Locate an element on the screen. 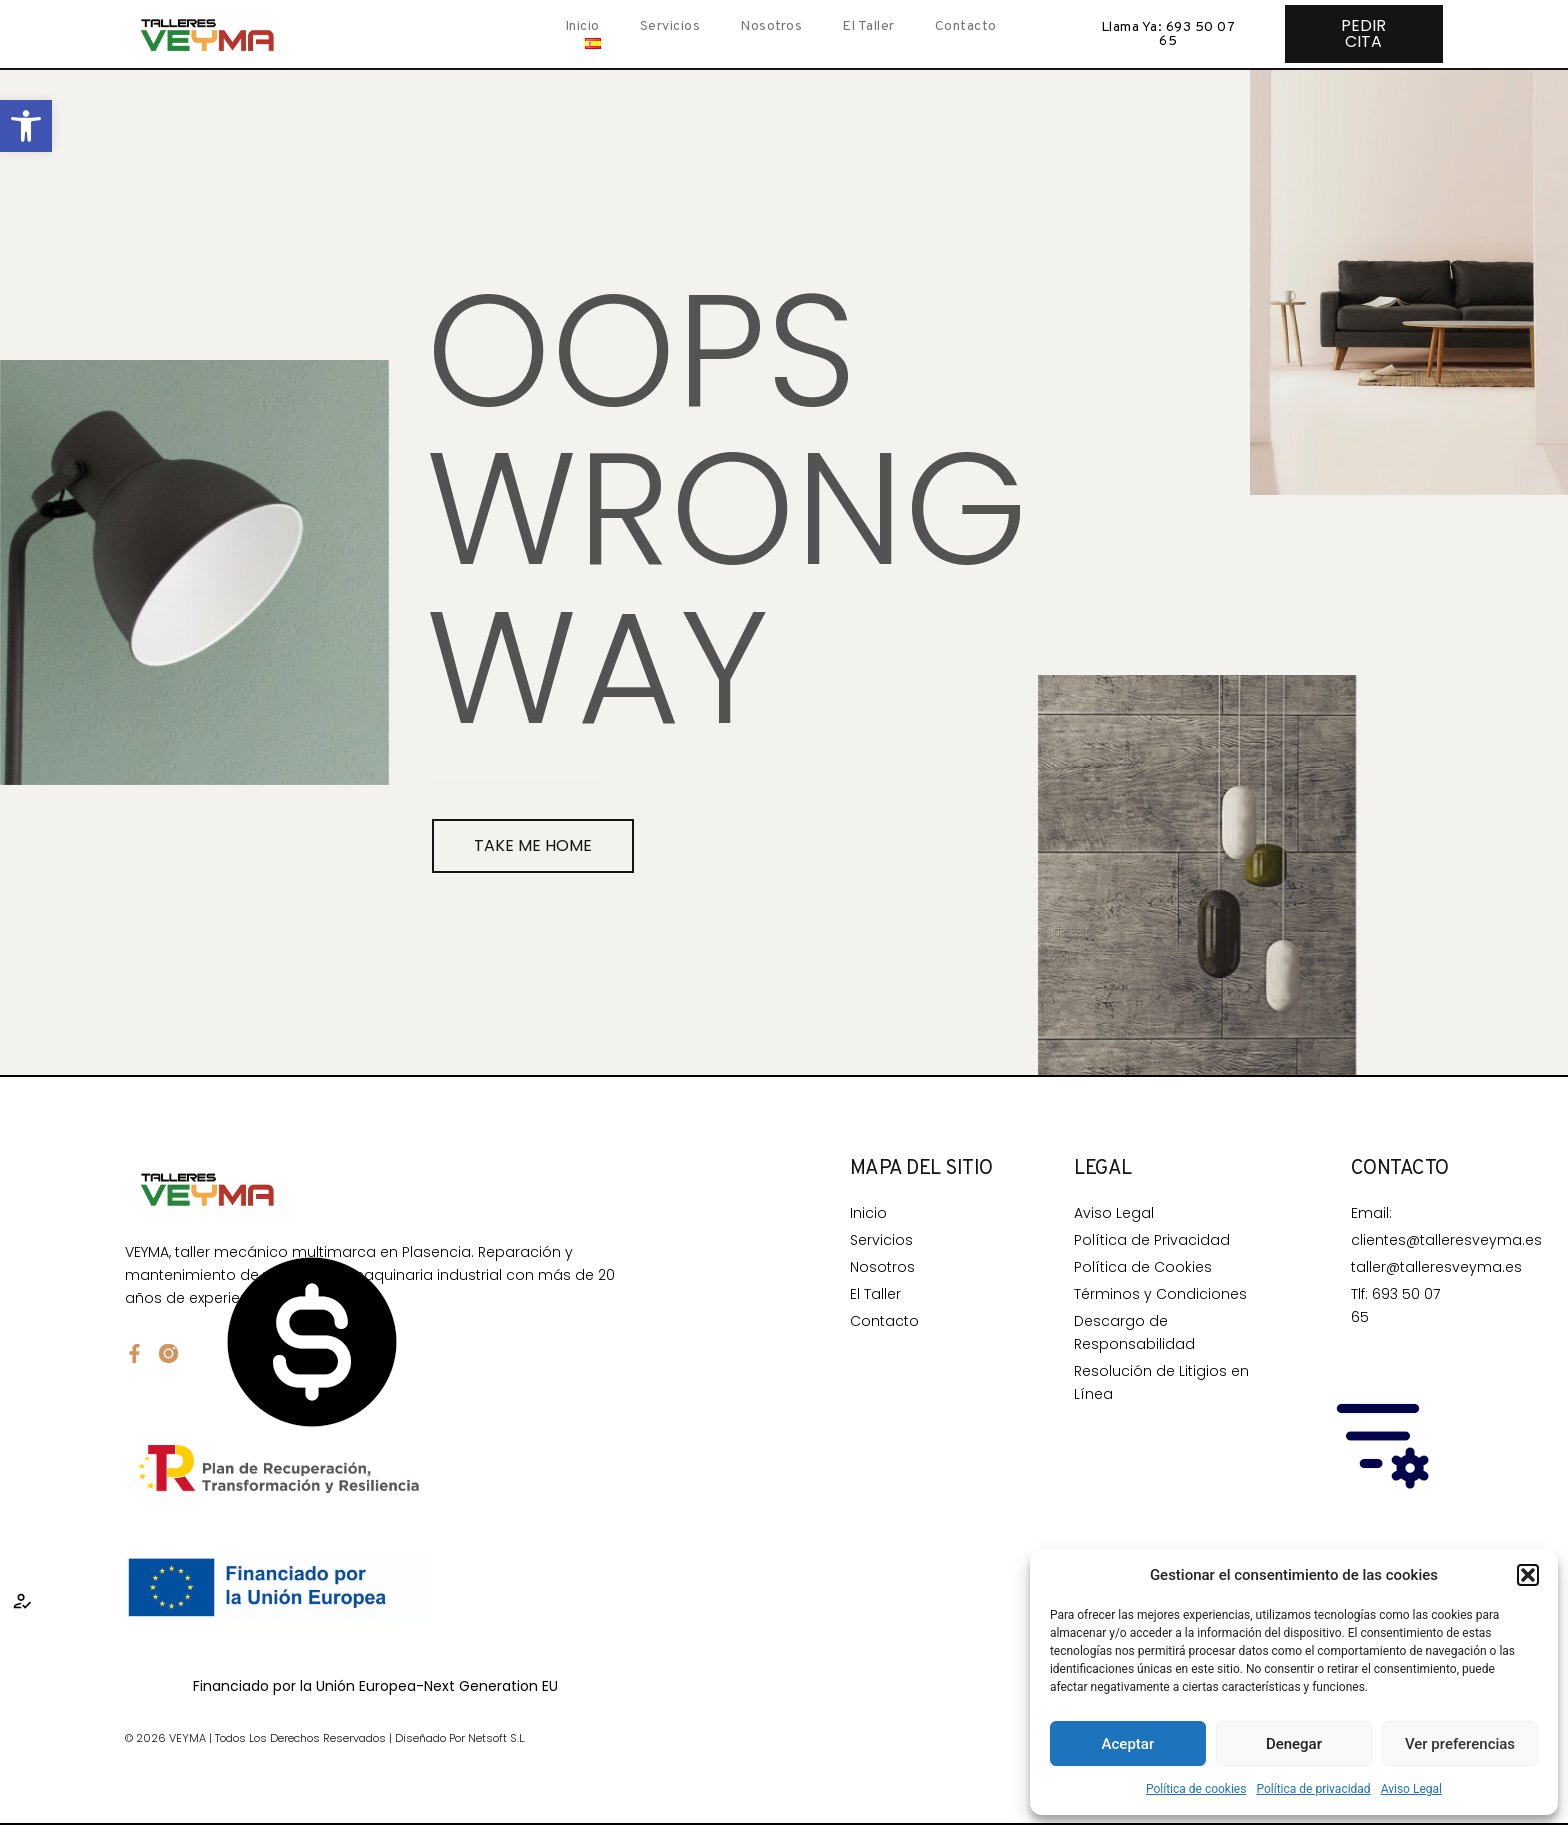 The width and height of the screenshot is (1568, 1825). indicates a verified or registered user is located at coordinates (22, 1601).